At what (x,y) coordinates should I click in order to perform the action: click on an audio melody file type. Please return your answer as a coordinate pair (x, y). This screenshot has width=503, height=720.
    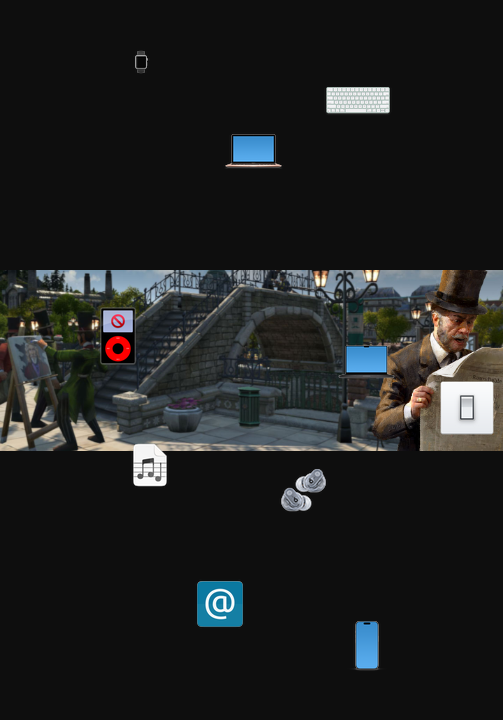
    Looking at the image, I should click on (150, 465).